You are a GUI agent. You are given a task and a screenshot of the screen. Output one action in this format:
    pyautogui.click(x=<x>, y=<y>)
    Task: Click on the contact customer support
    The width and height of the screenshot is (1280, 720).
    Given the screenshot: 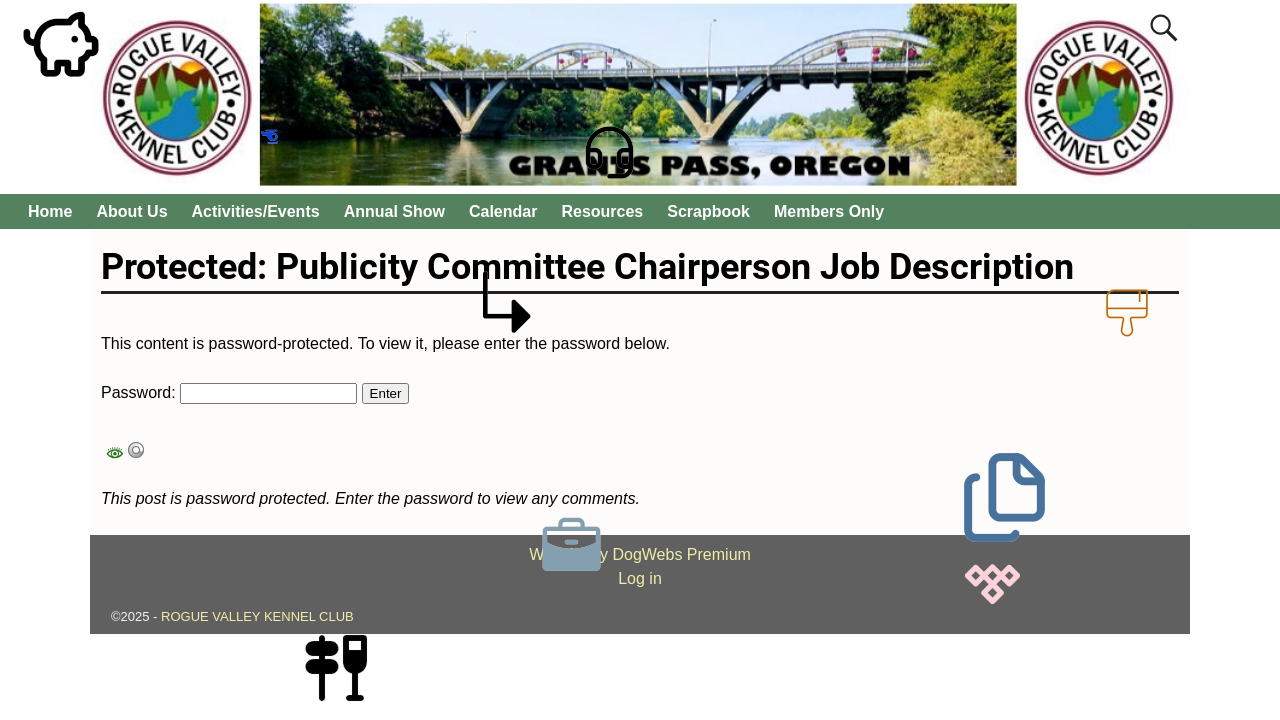 What is the action you would take?
    pyautogui.click(x=609, y=152)
    